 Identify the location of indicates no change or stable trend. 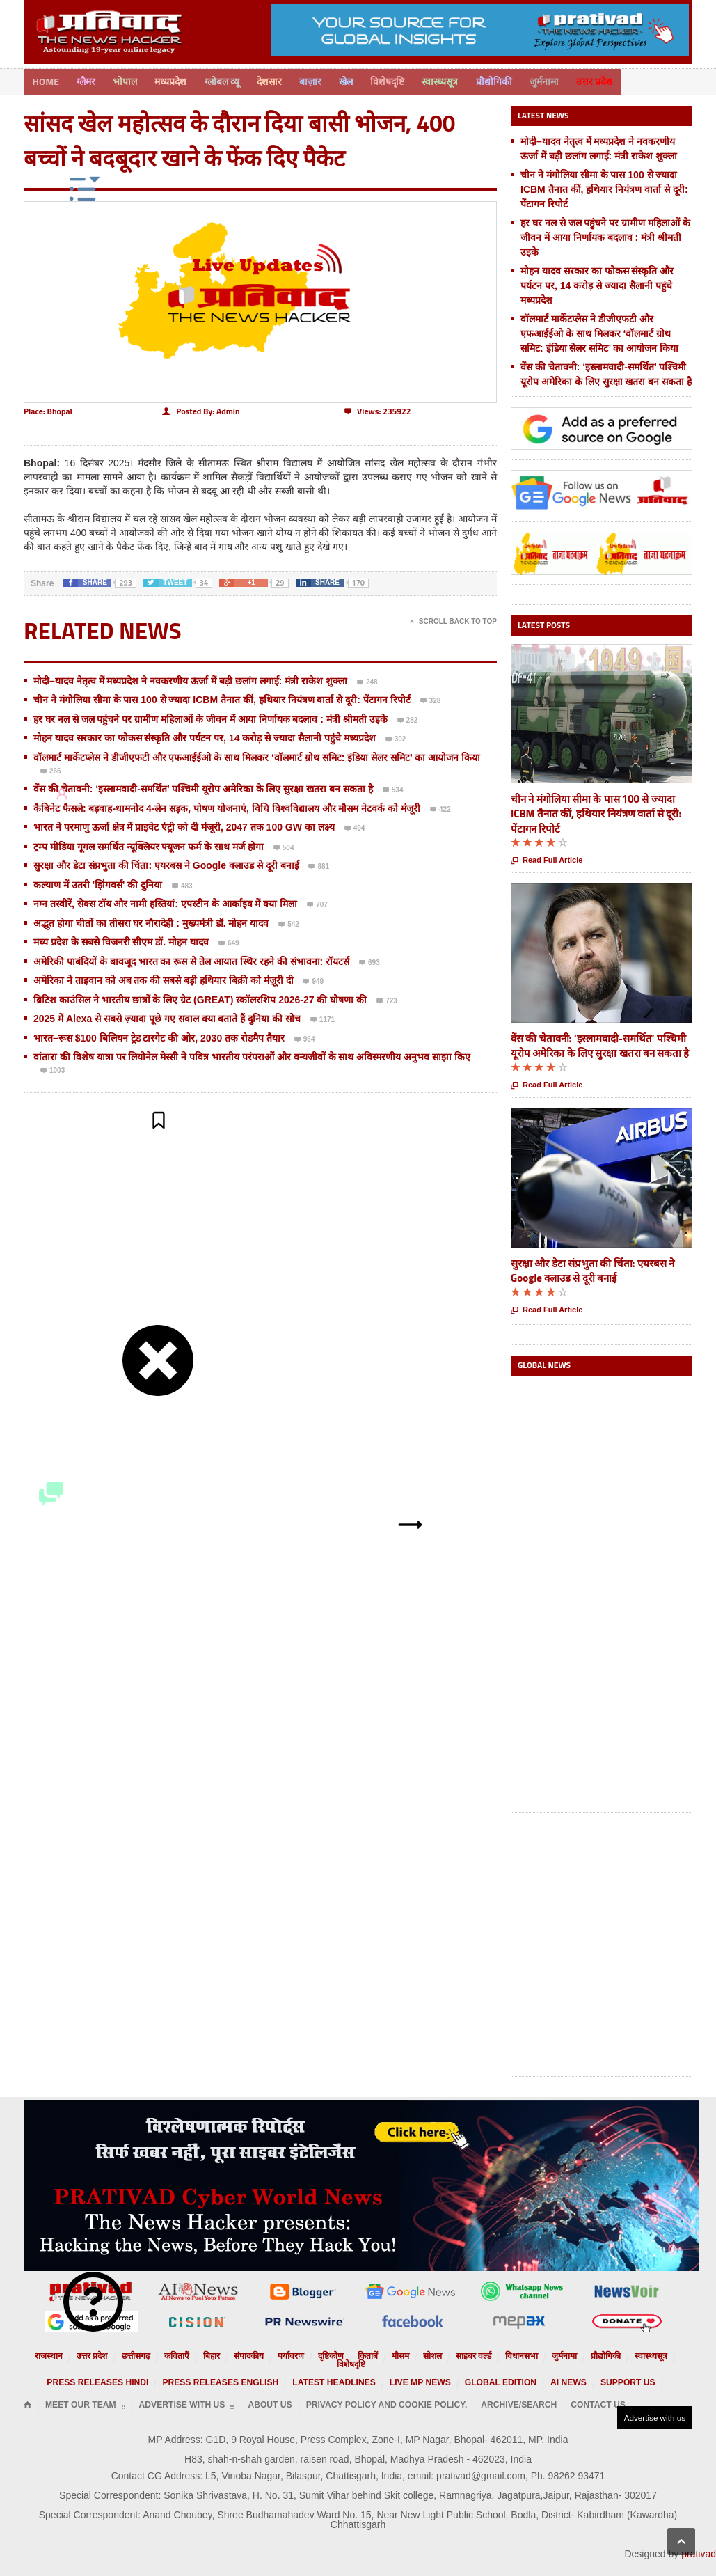
(410, 1525).